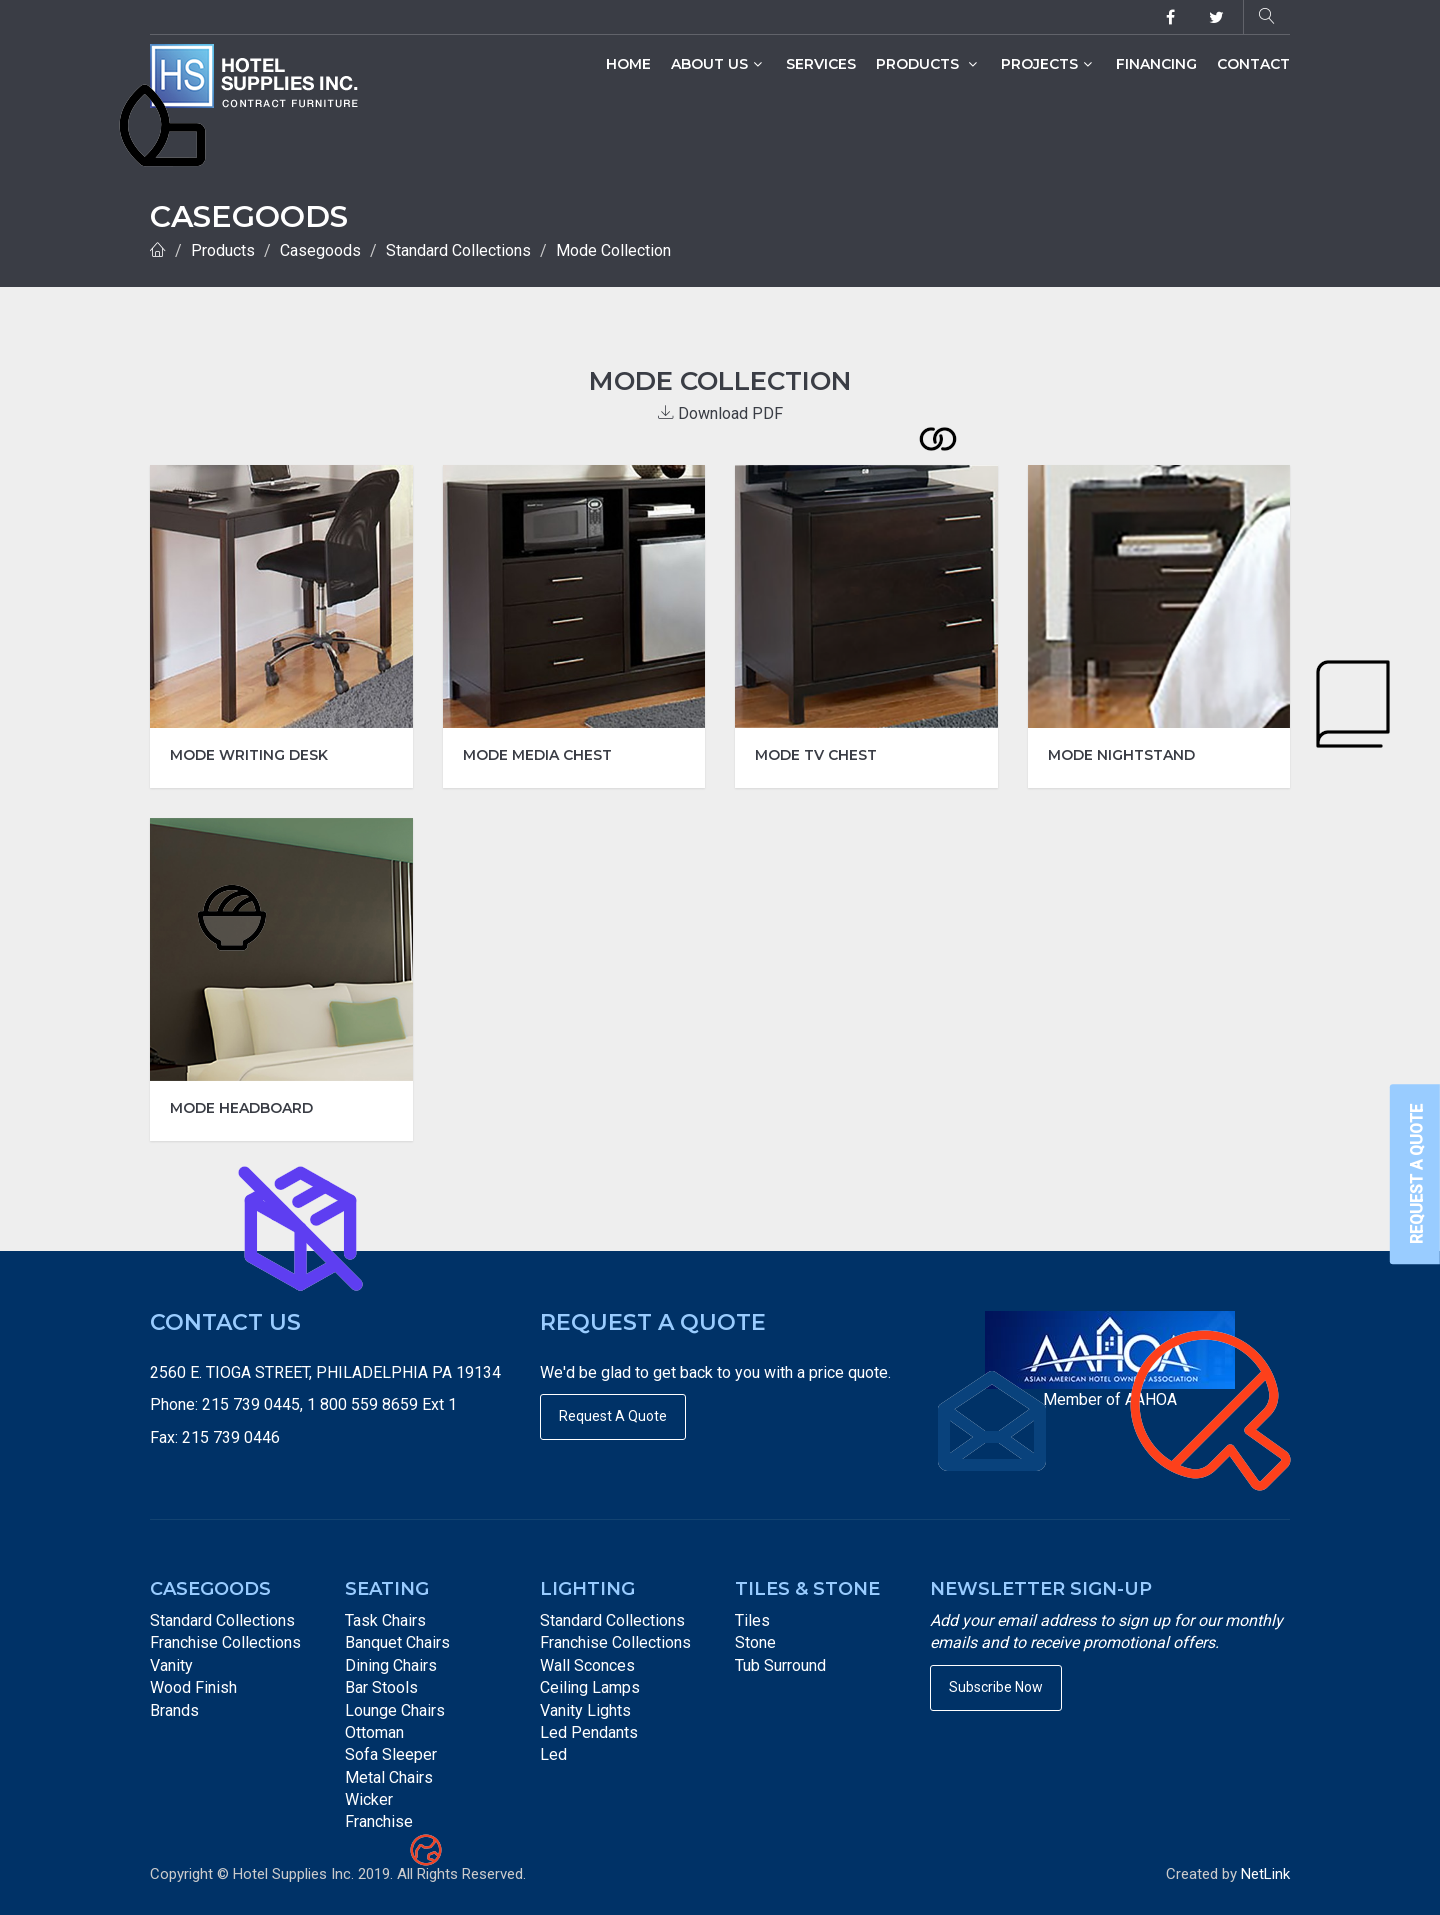 The width and height of the screenshot is (1440, 1915). I want to click on view opened or read mail, so click(992, 1425).